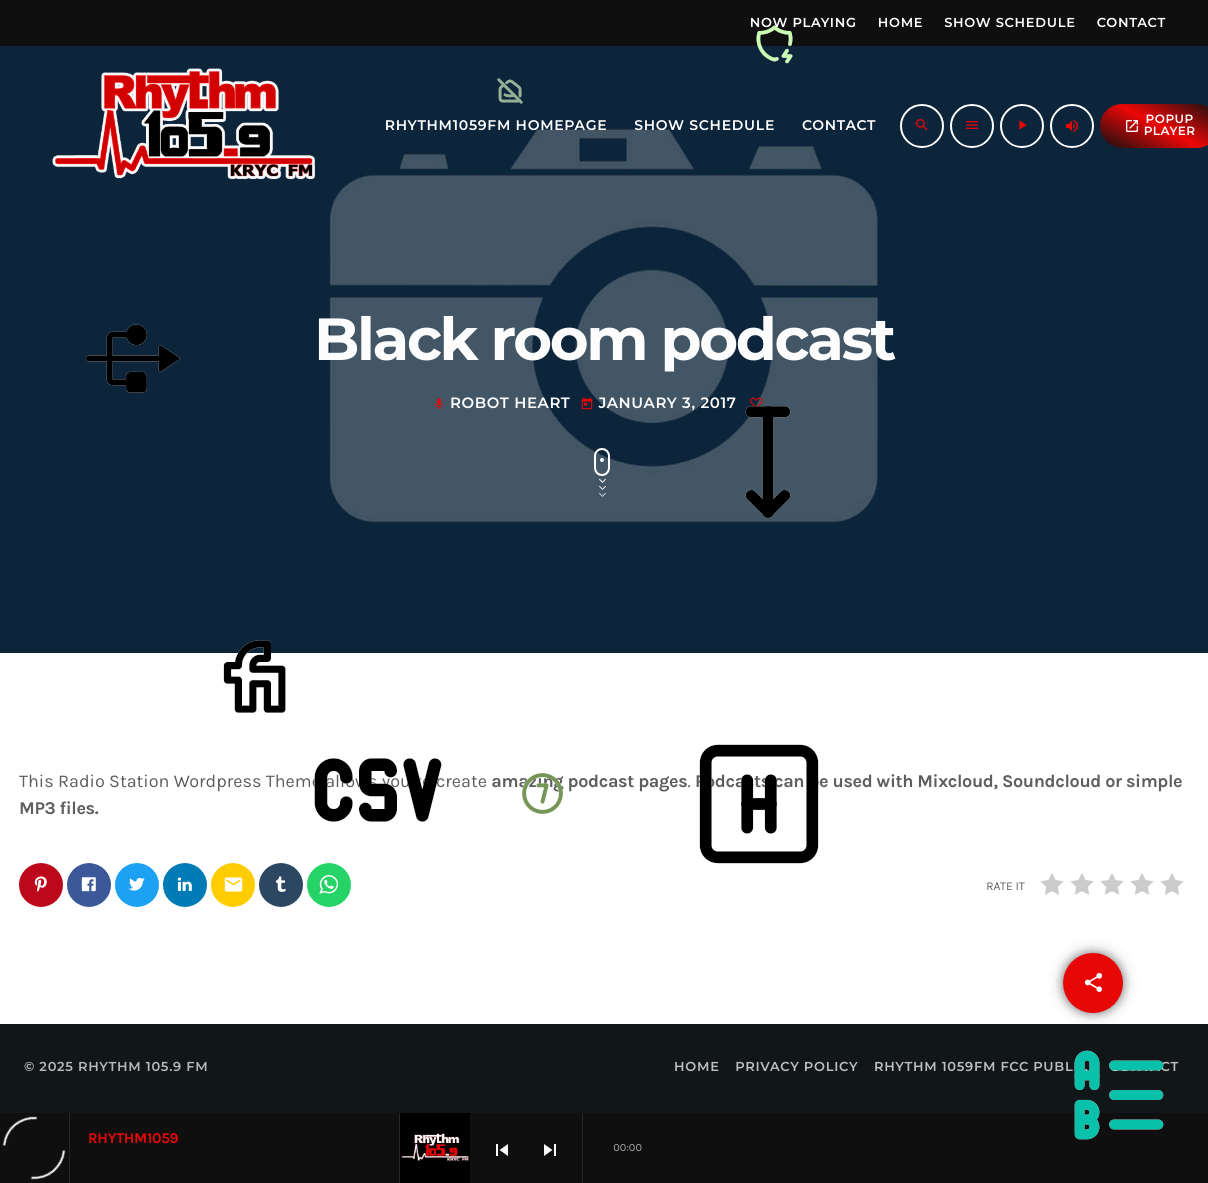  I want to click on download to bottom or end of list, so click(768, 462).